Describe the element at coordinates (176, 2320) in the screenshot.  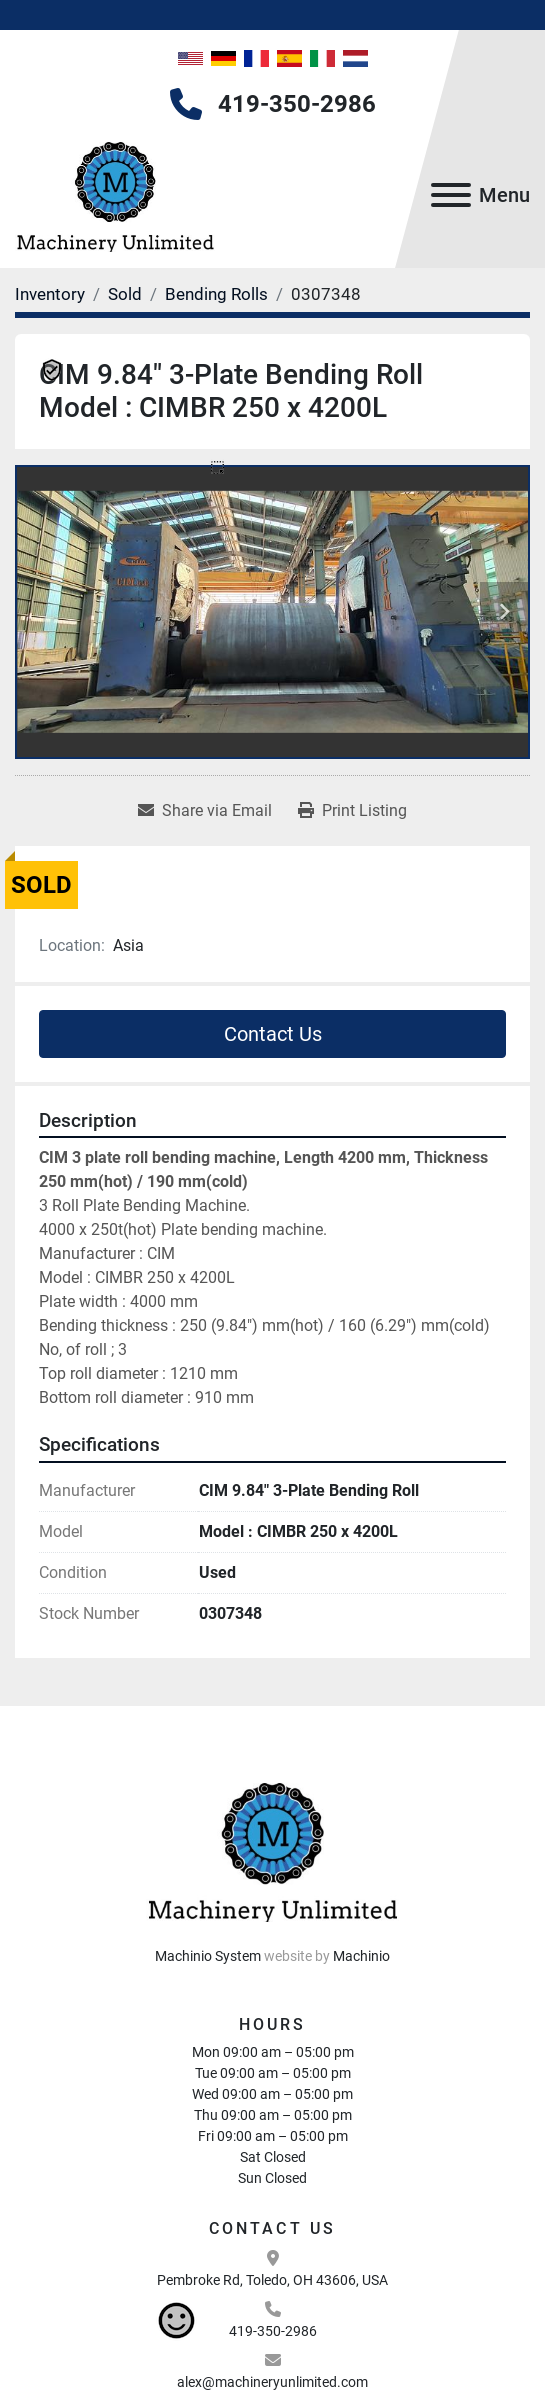
I see `add an emoji or reaction to a message` at that location.